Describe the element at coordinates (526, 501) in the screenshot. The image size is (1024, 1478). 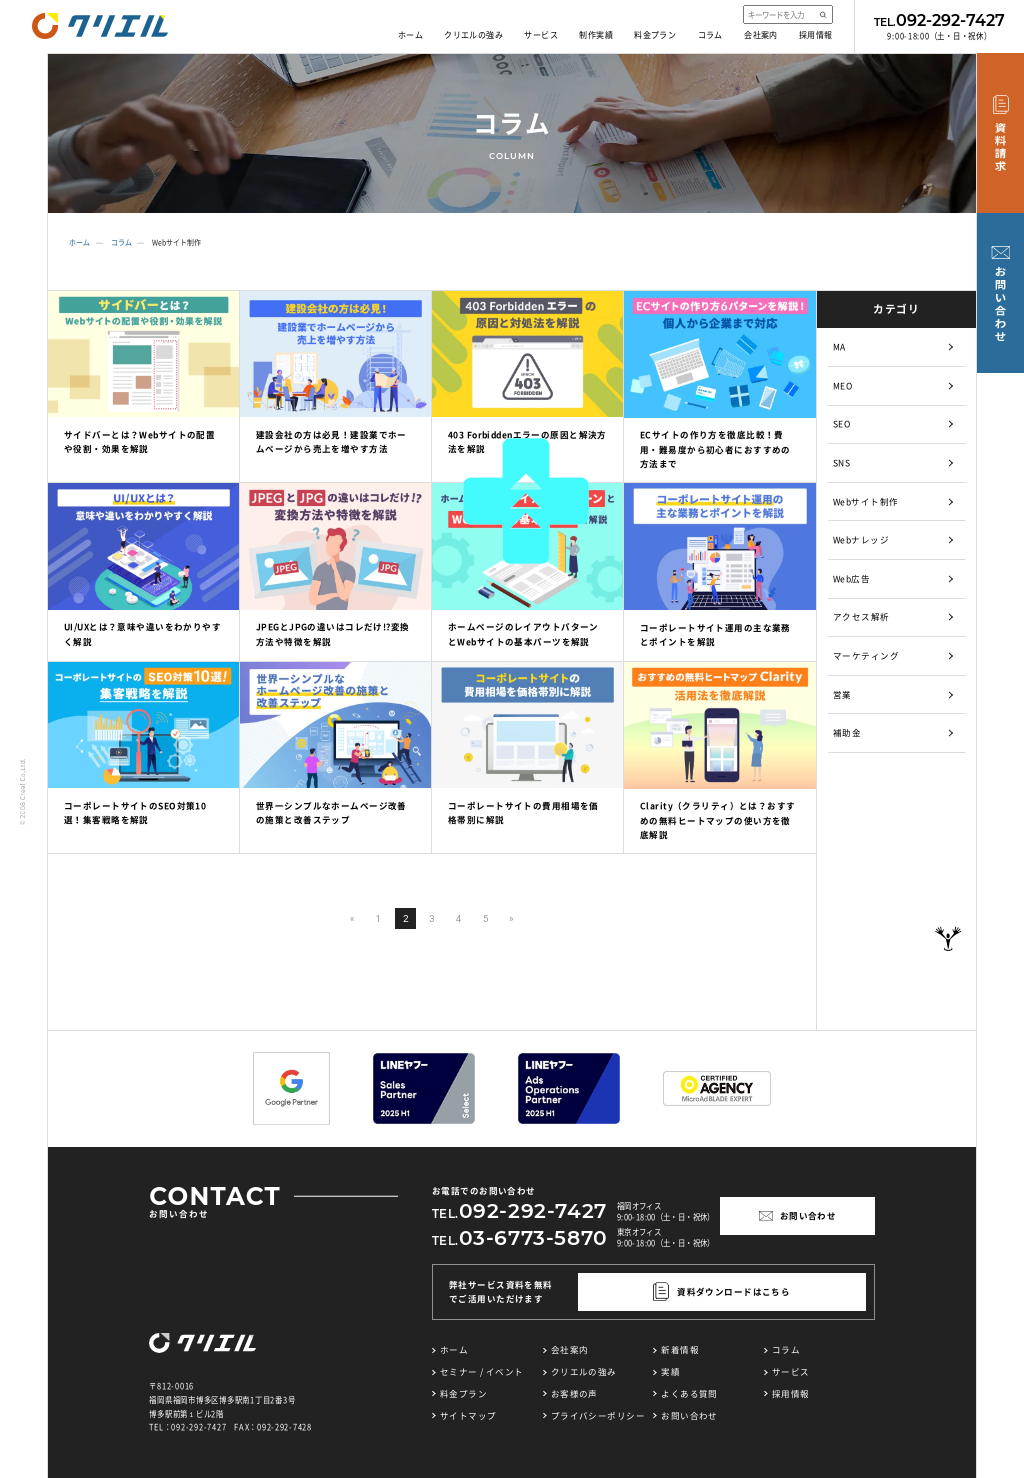
I see `increase health or healing power-up` at that location.